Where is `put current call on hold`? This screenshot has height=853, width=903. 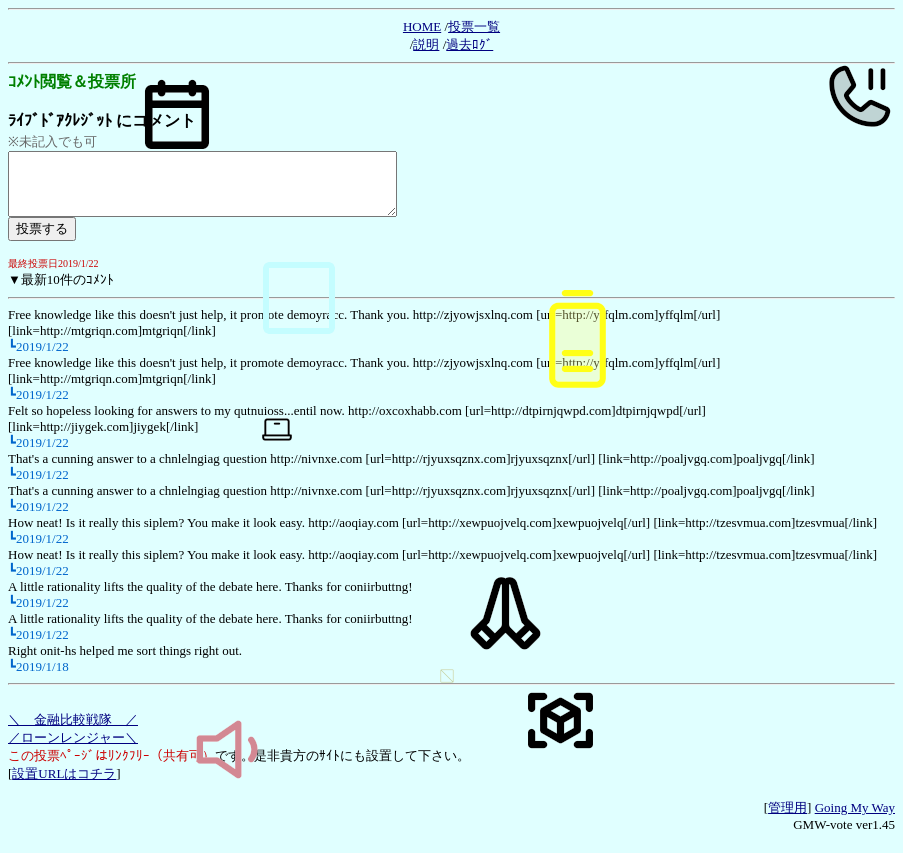
put current call on hold is located at coordinates (861, 95).